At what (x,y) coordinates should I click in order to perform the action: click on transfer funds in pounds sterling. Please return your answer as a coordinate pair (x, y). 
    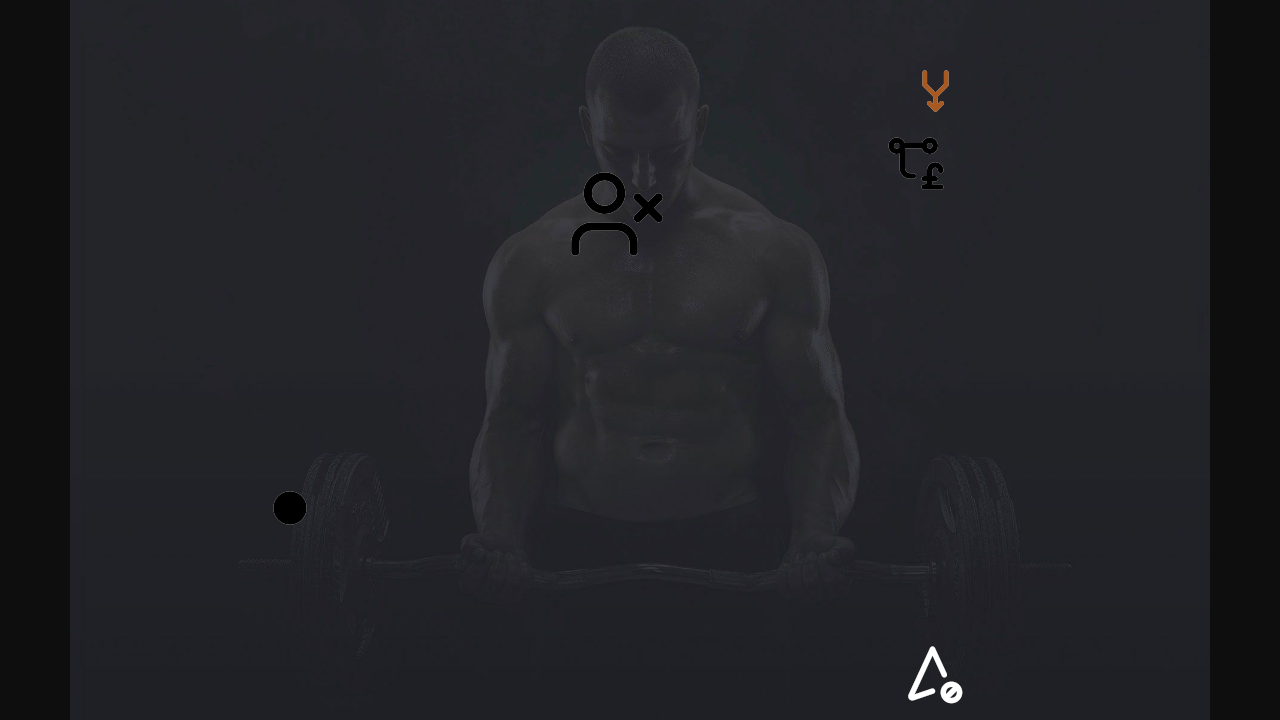
    Looking at the image, I should click on (916, 165).